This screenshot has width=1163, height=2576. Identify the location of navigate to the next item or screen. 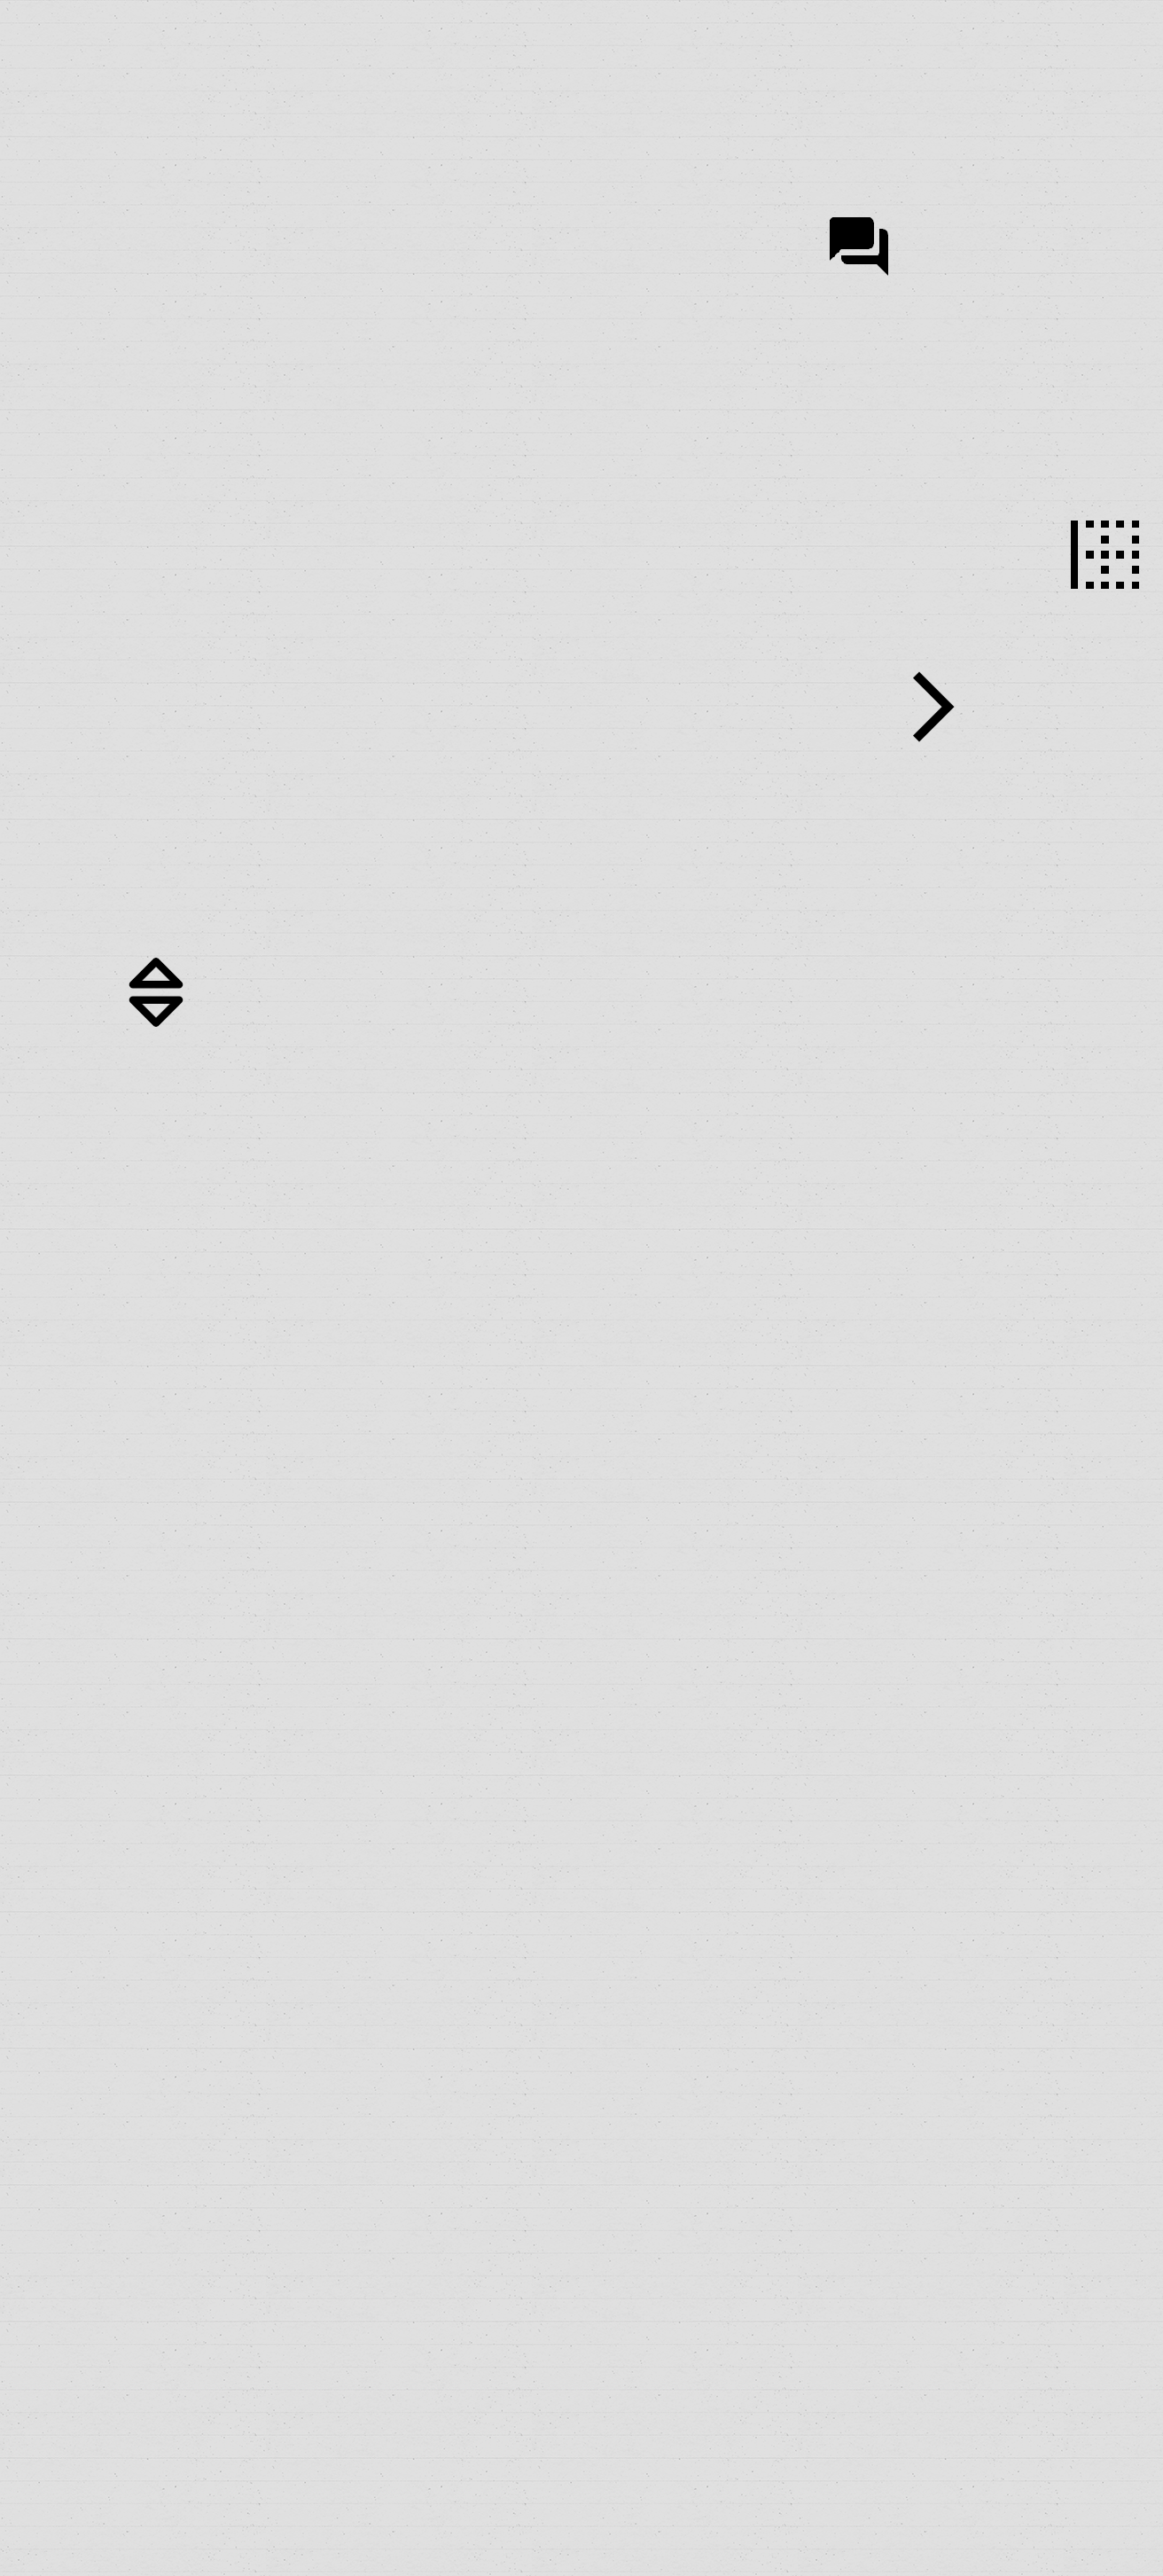
(933, 707).